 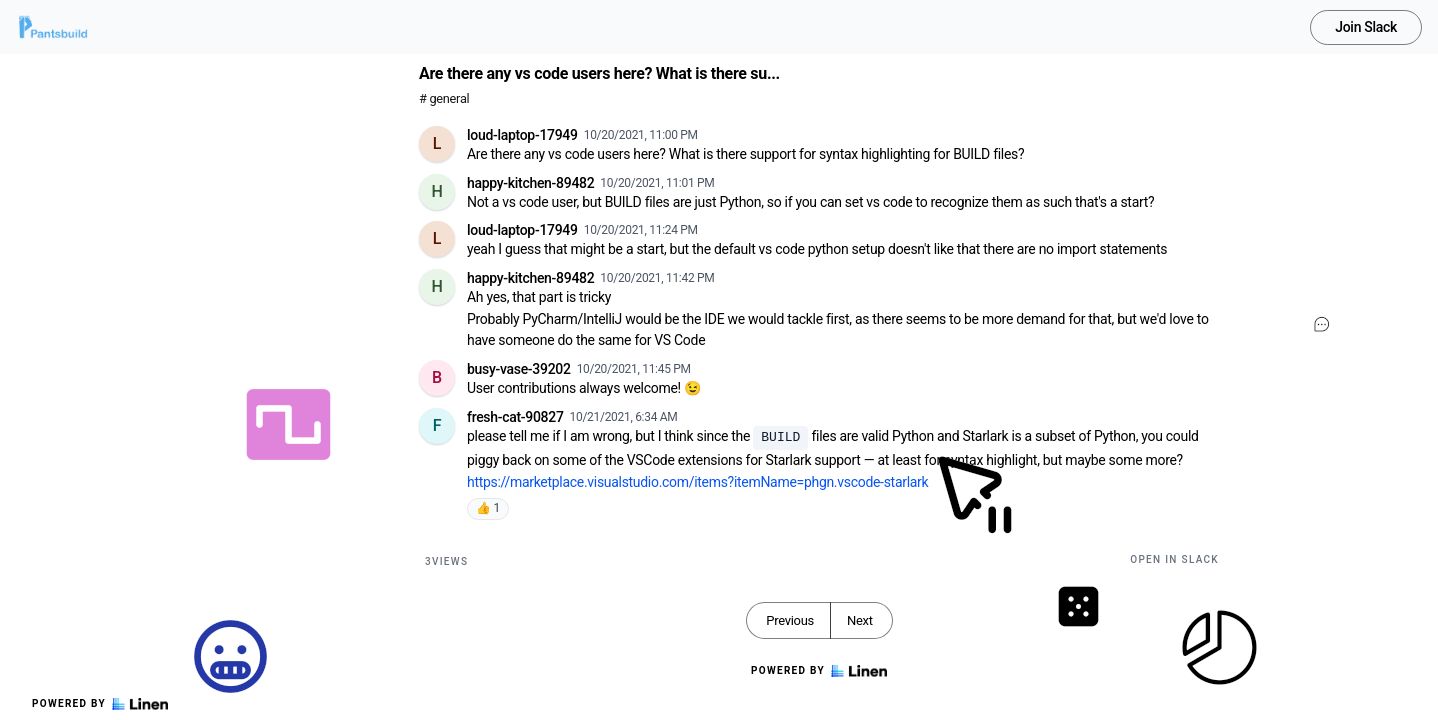 What do you see at coordinates (973, 491) in the screenshot?
I see `pause cursor tracking or pointer activity` at bounding box center [973, 491].